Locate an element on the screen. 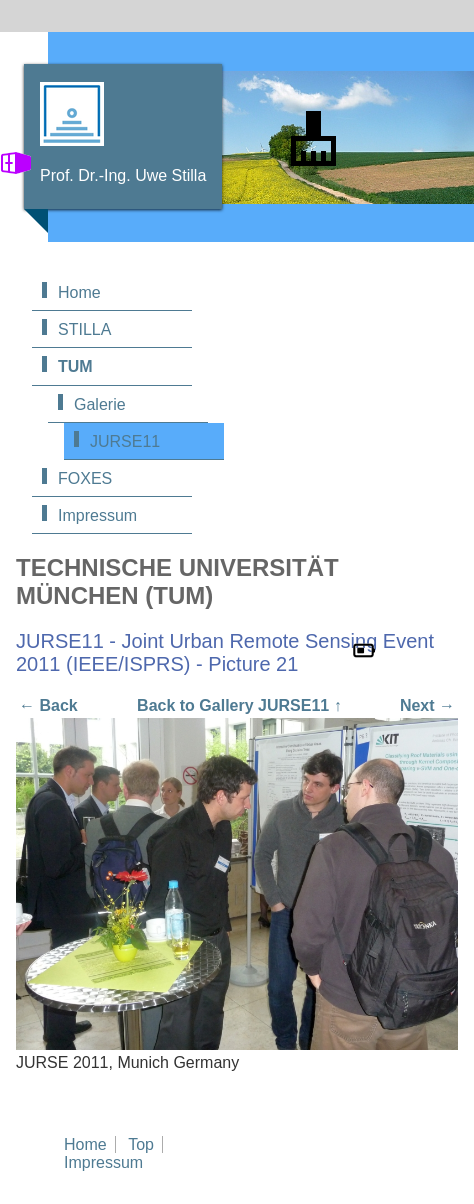 The height and width of the screenshot is (1204, 474). indicates battery at 50% charge is located at coordinates (363, 650).